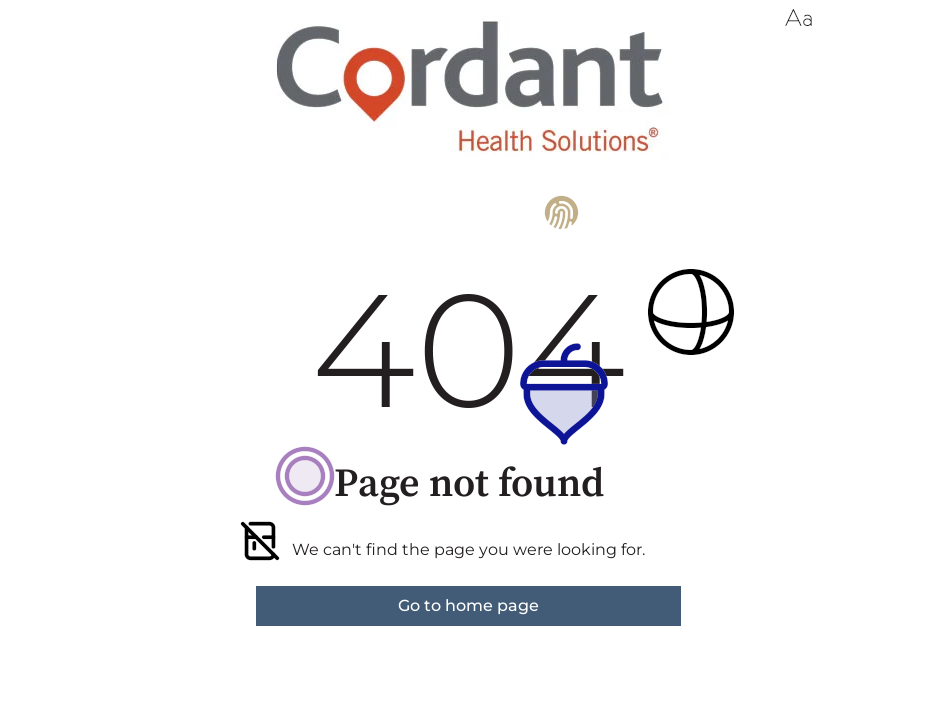  Describe the element at coordinates (691, 312) in the screenshot. I see `access global or international settings` at that location.